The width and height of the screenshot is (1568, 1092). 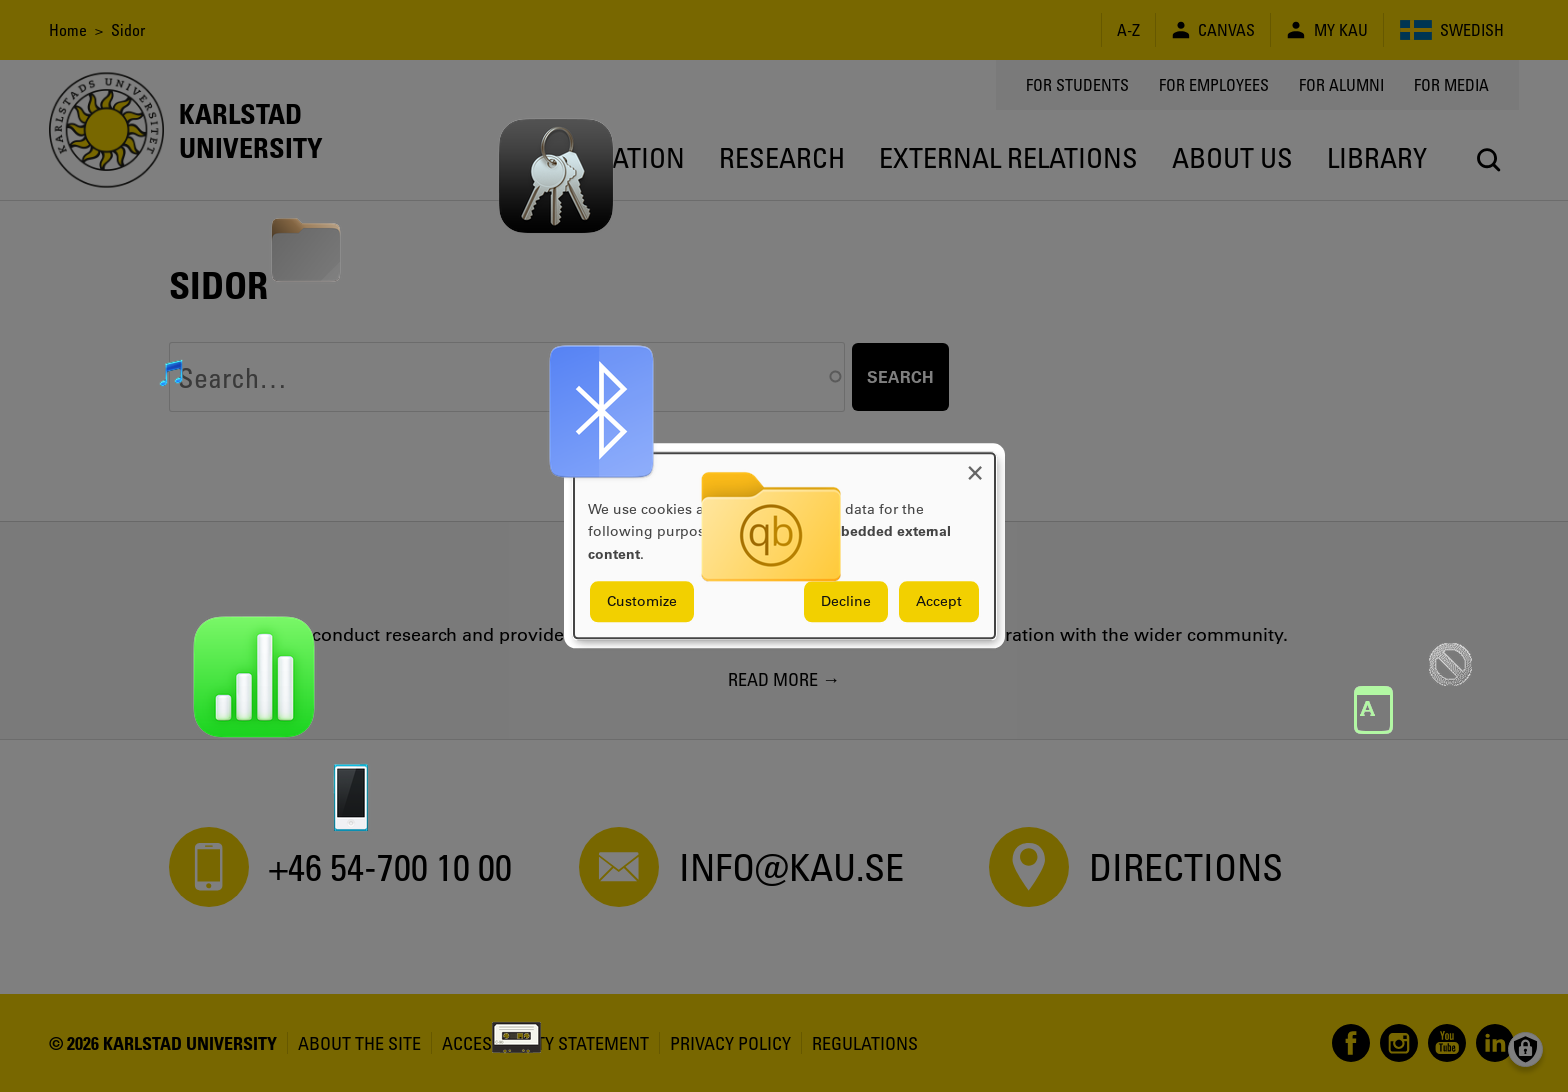 What do you see at coordinates (1375, 710) in the screenshot?
I see `open ebook reader app` at bounding box center [1375, 710].